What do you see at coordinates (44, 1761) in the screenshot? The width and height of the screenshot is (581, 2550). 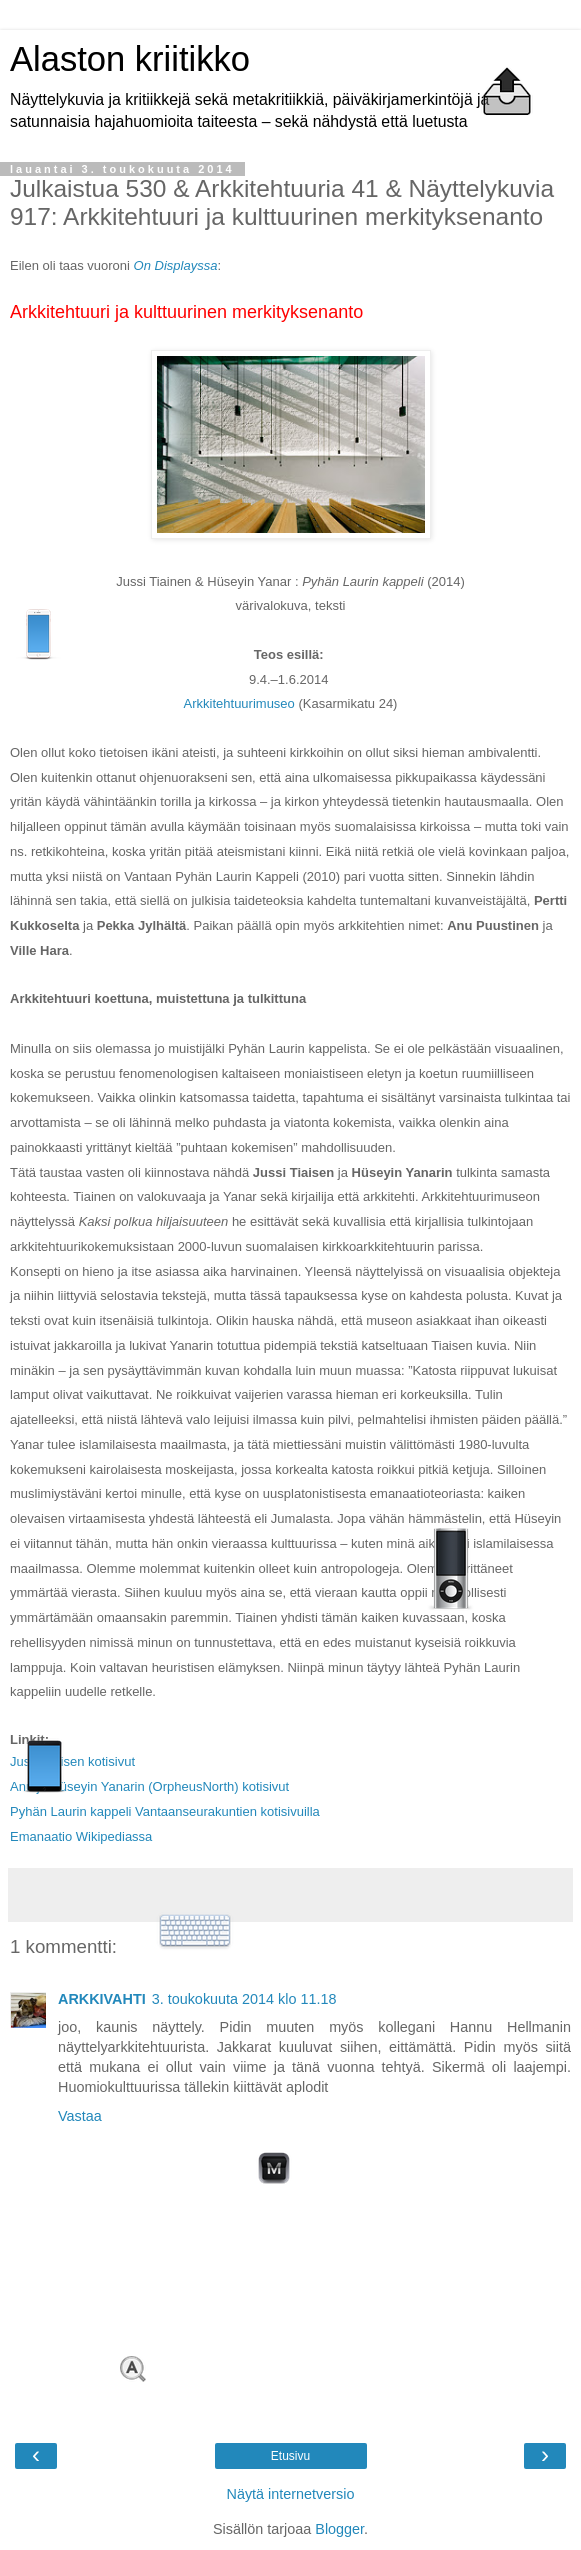 I see `iPad Mini 3 device icon in system settings` at bounding box center [44, 1761].